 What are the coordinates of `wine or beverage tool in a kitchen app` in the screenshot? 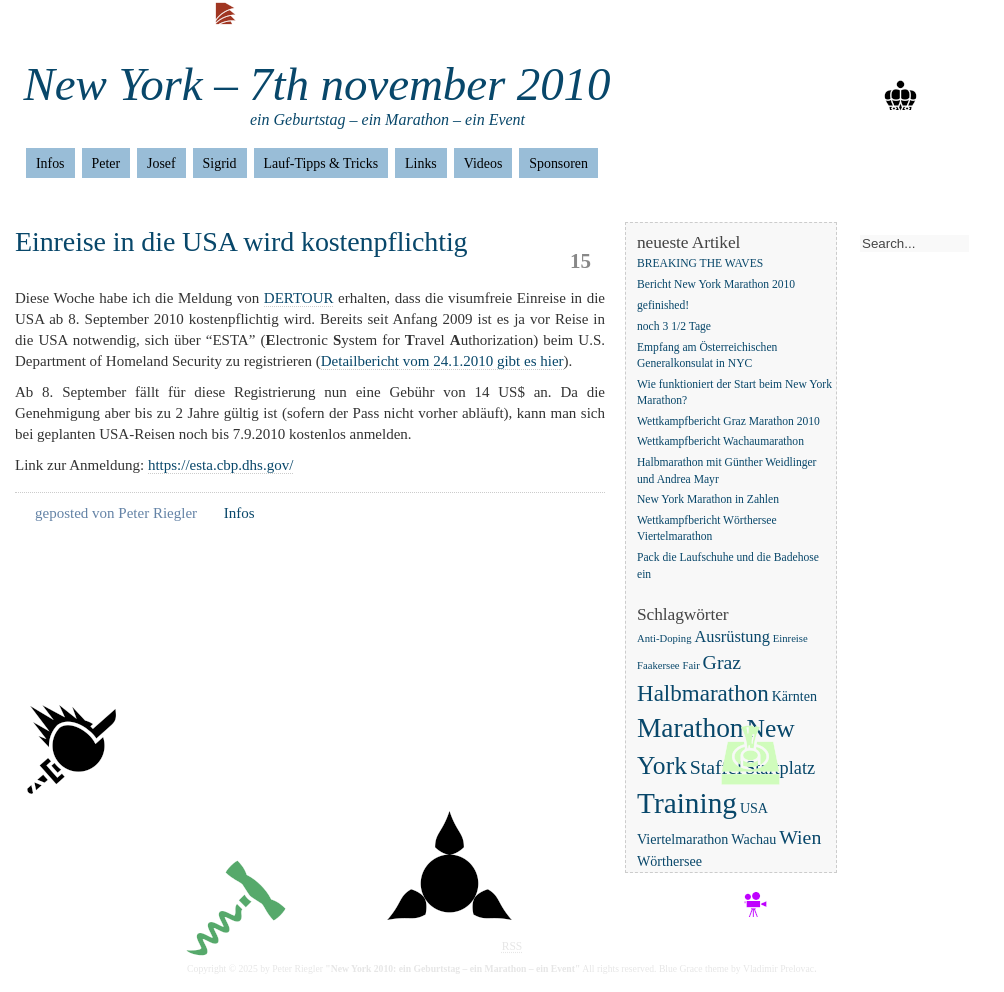 It's located at (236, 908).